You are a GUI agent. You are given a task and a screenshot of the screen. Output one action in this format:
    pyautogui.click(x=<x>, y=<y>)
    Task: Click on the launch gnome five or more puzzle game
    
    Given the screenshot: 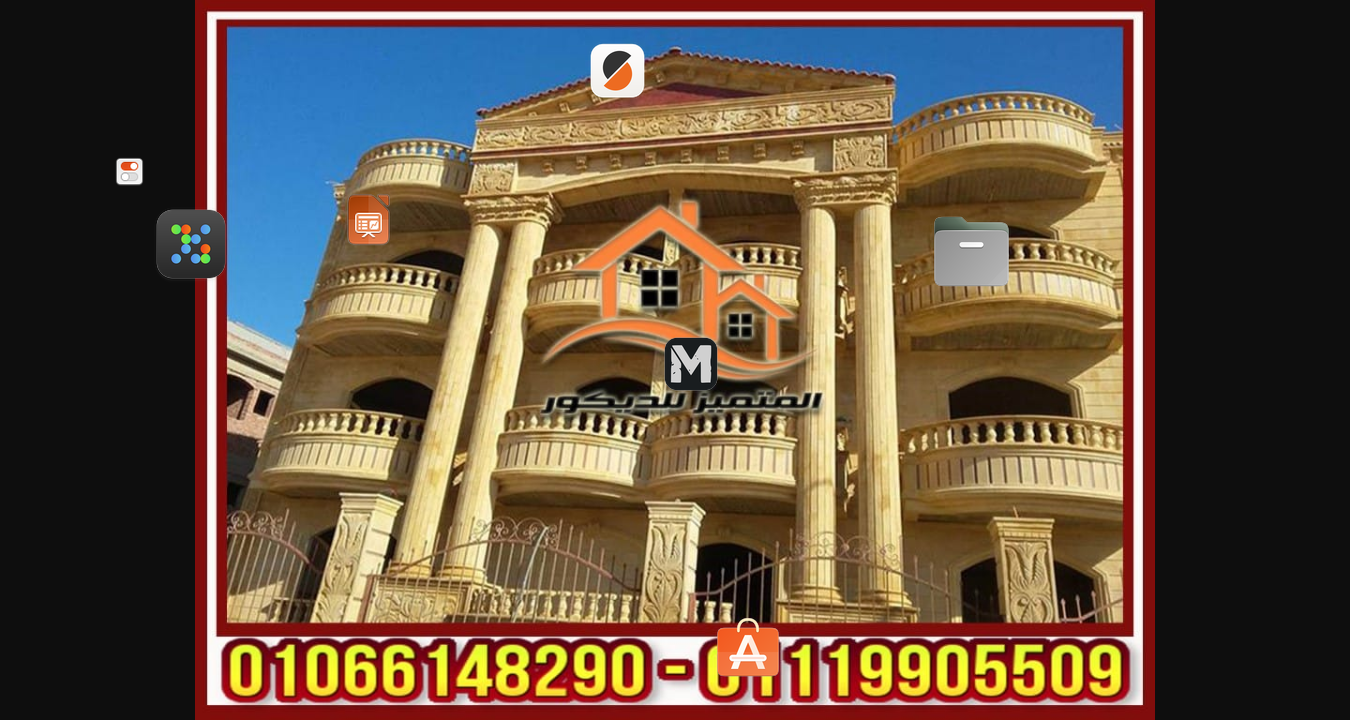 What is the action you would take?
    pyautogui.click(x=191, y=244)
    